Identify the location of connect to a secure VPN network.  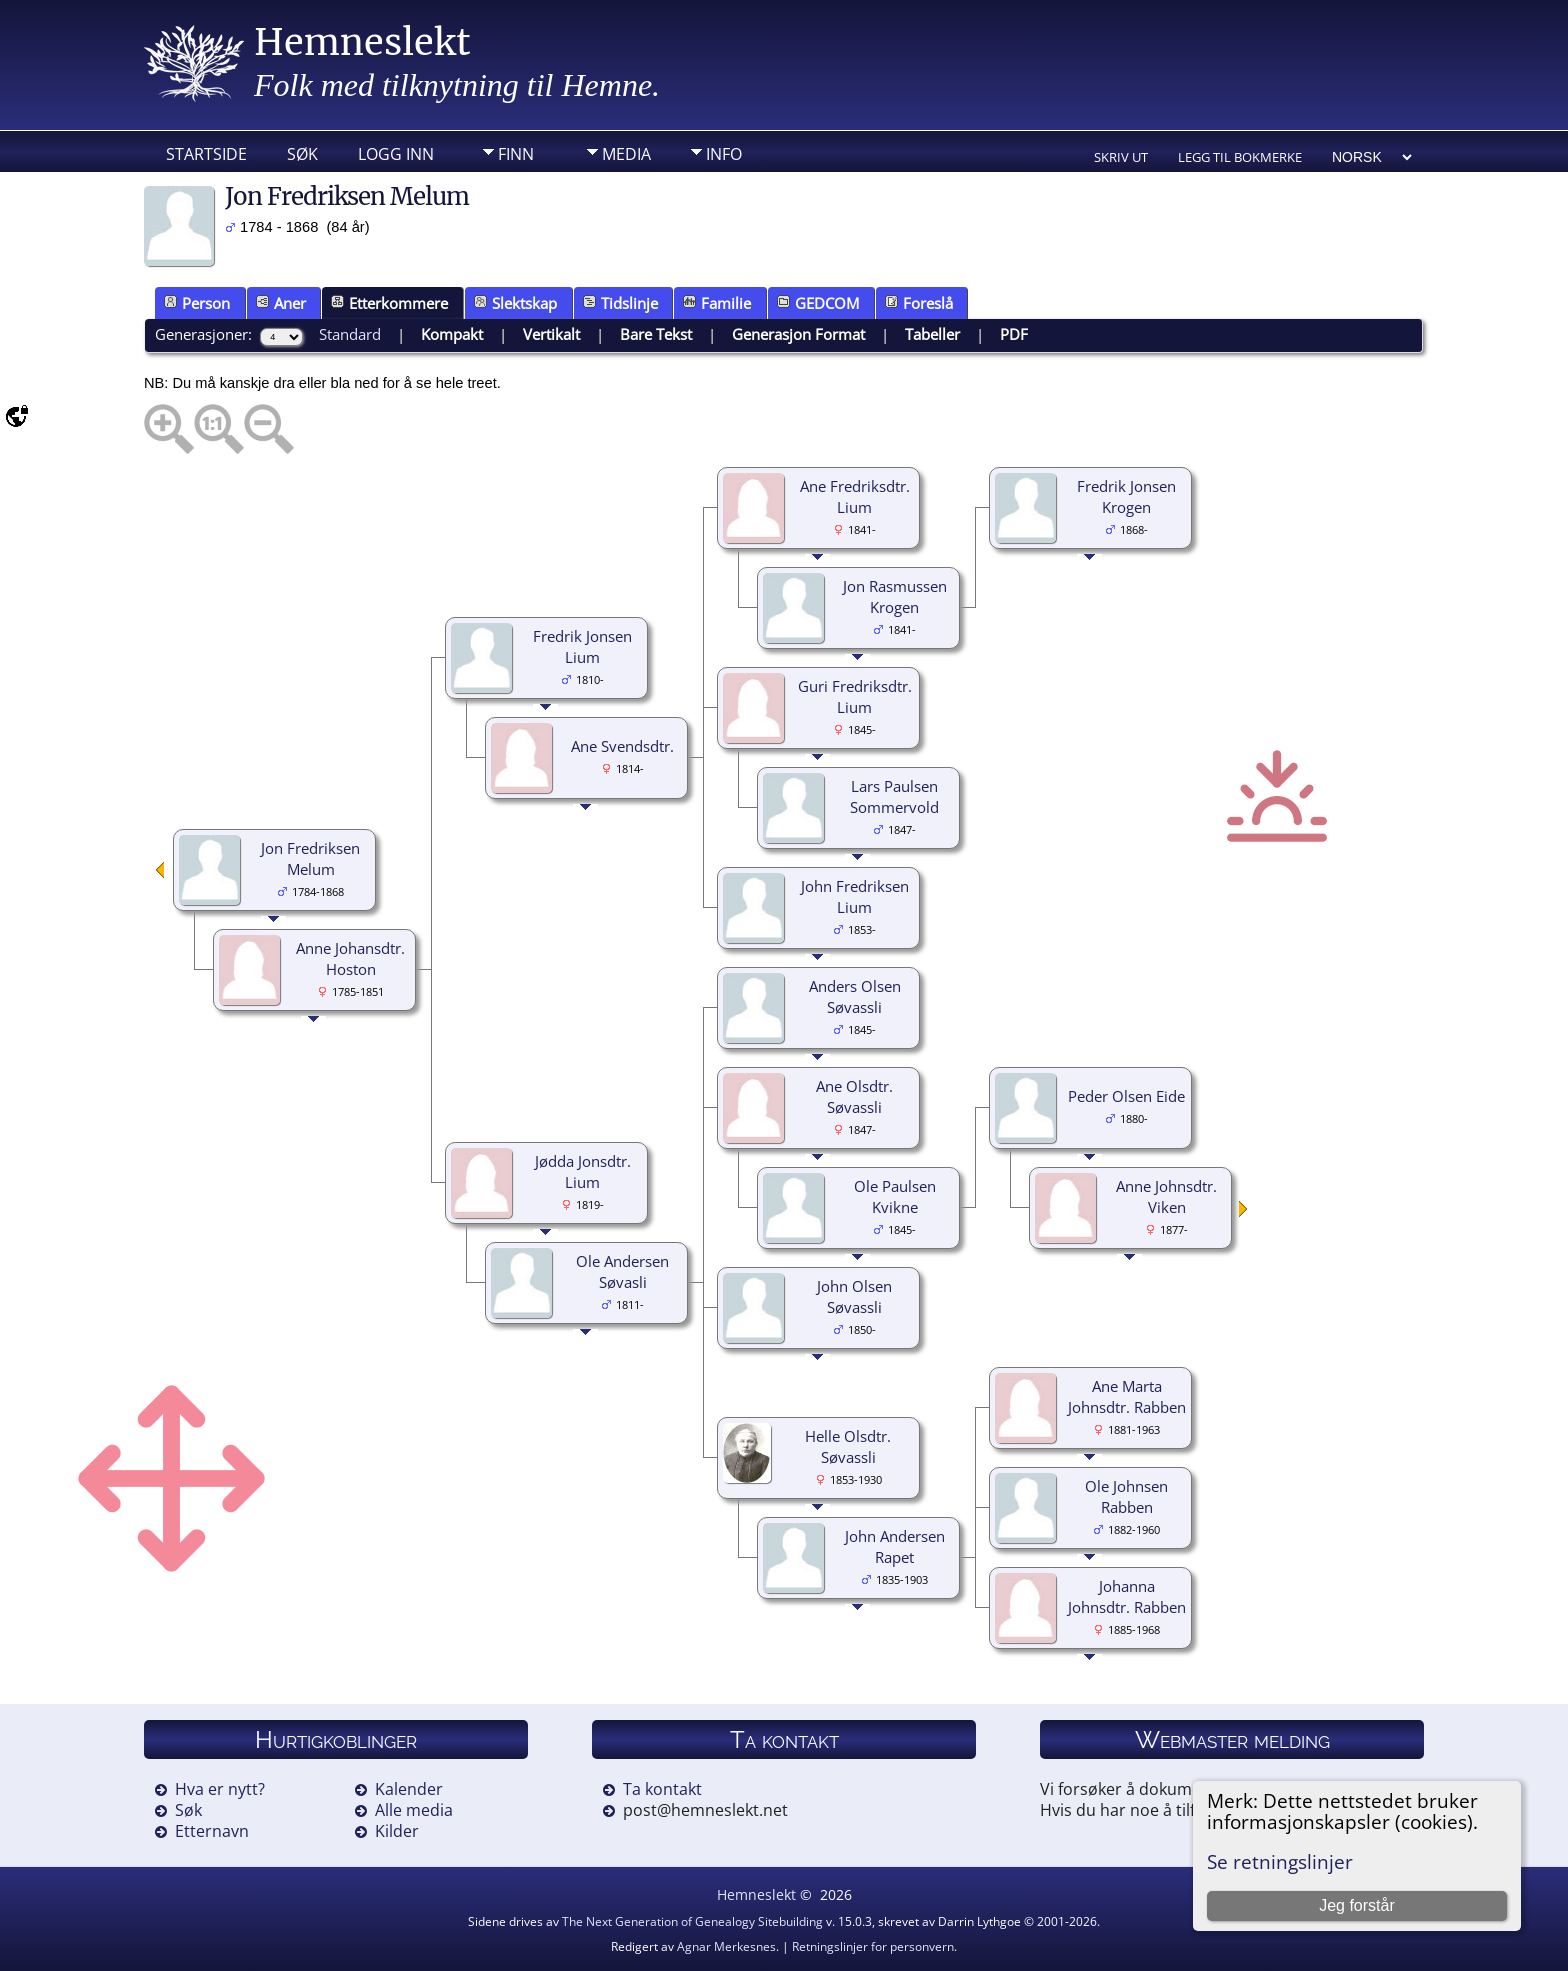
(17, 416).